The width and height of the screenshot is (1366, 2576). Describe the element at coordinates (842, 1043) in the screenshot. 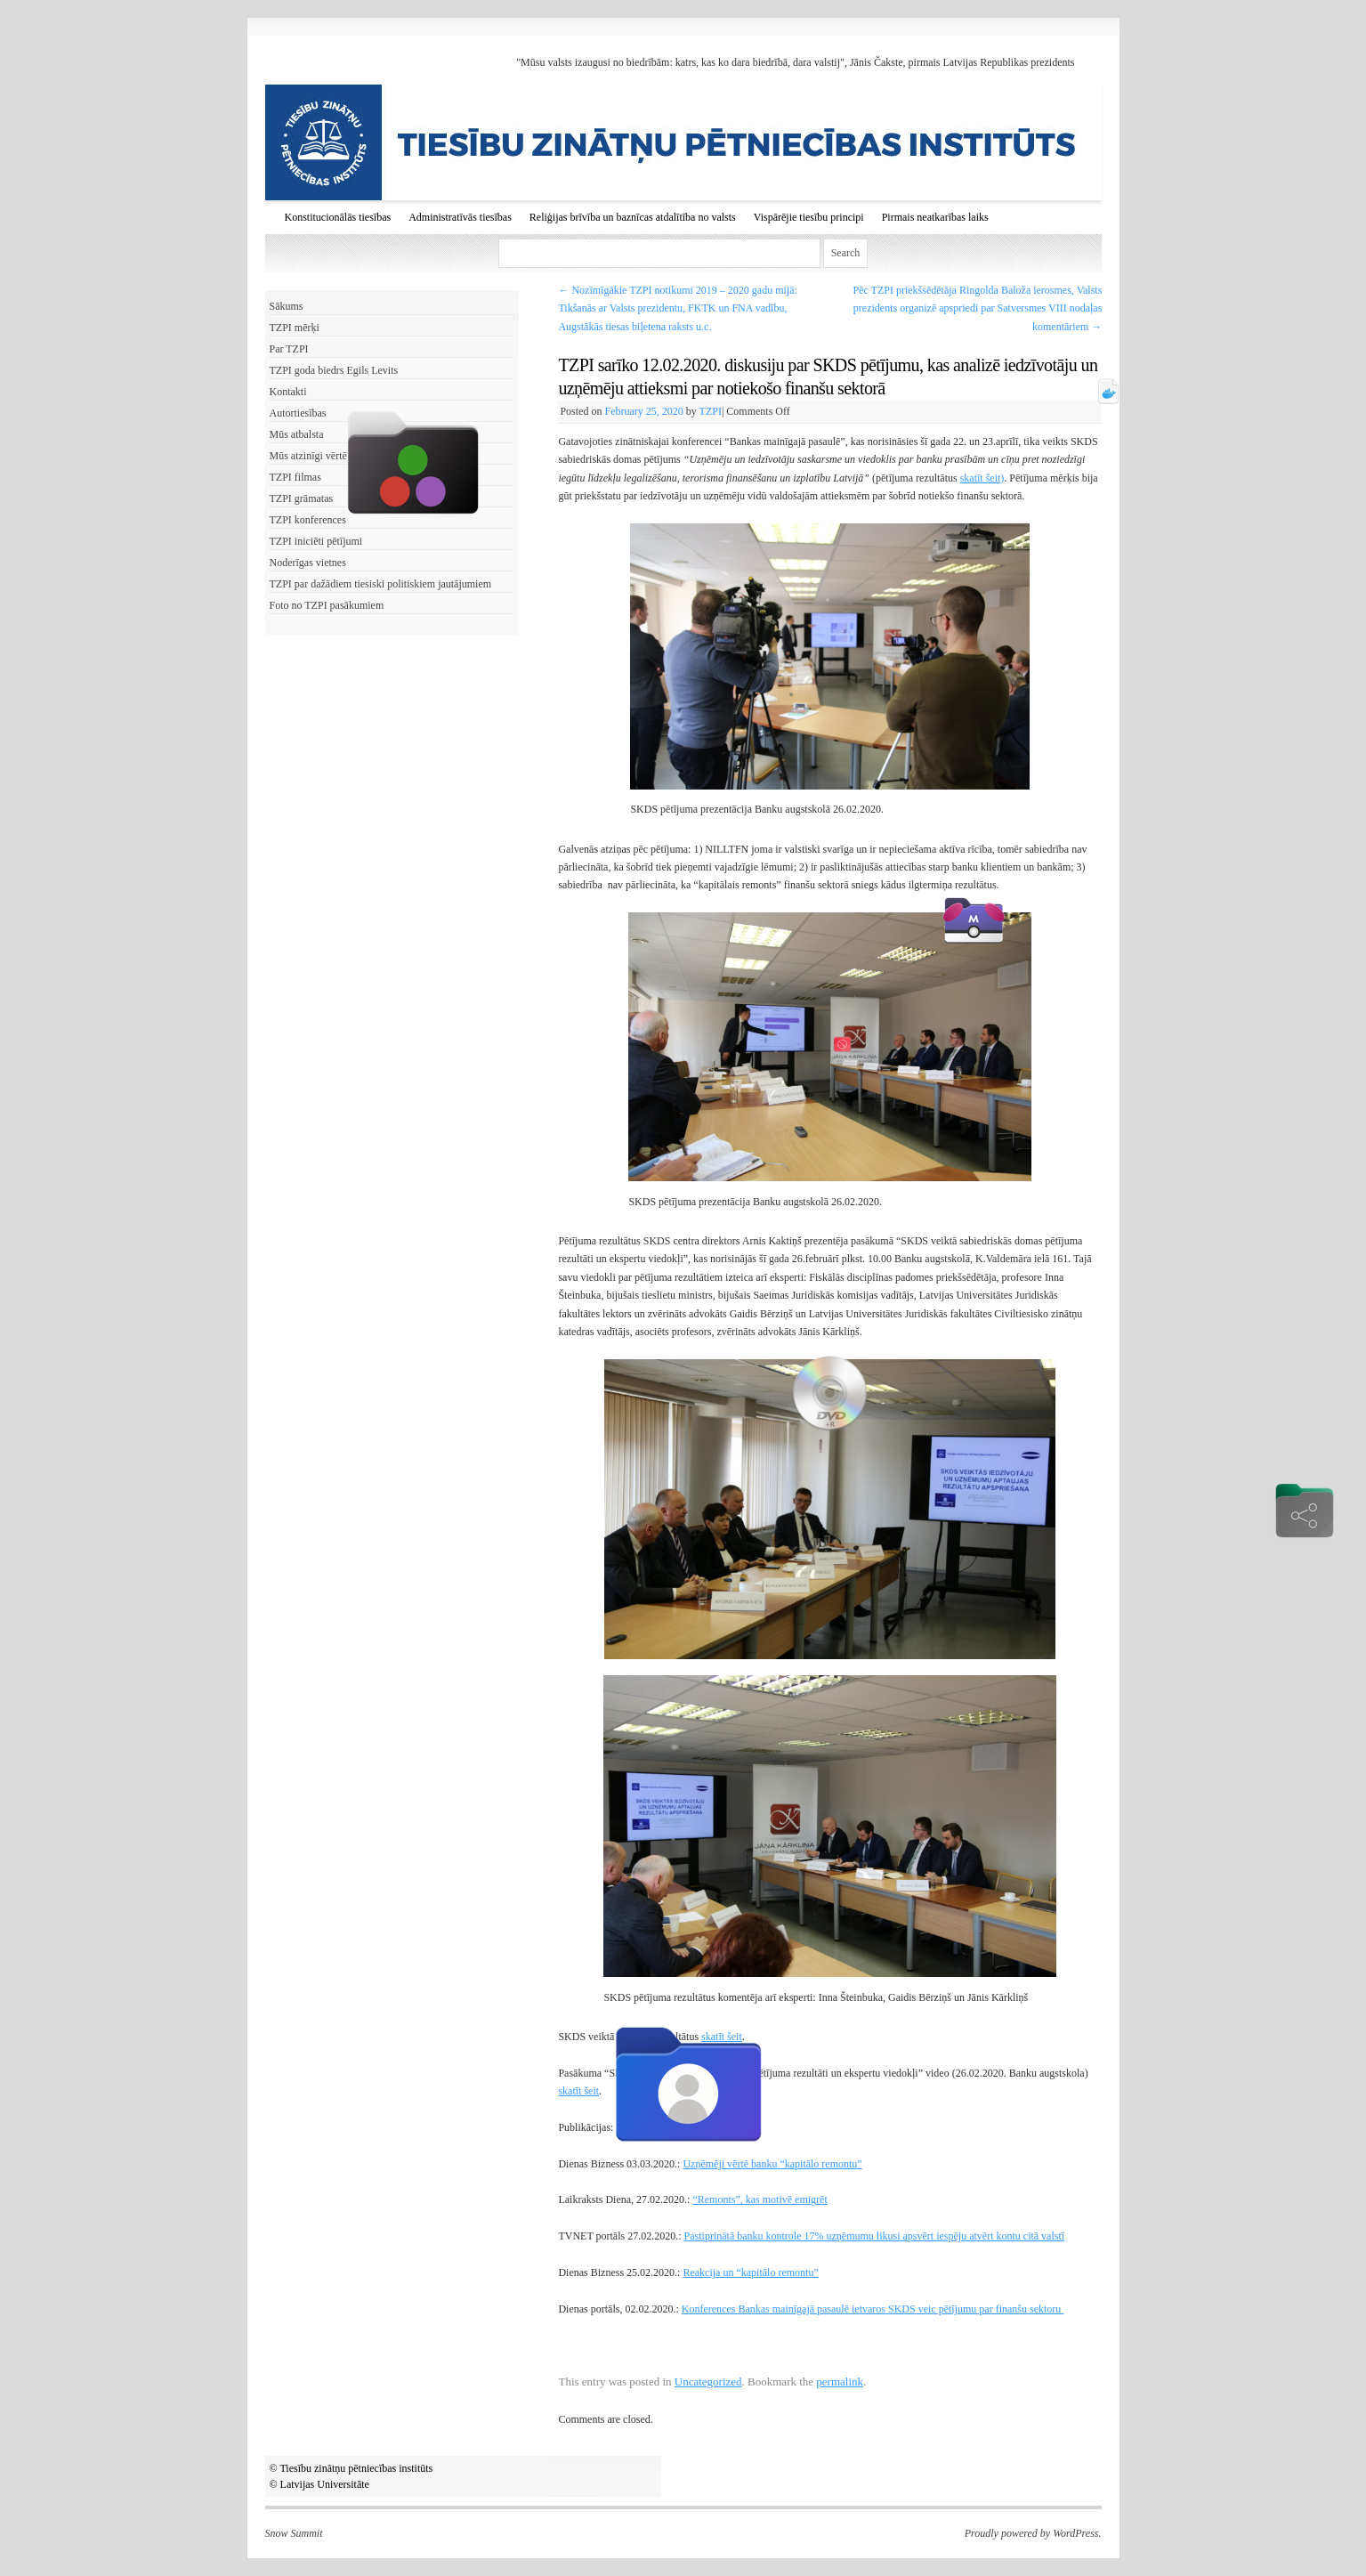

I see `indicates a missing or broken image` at that location.